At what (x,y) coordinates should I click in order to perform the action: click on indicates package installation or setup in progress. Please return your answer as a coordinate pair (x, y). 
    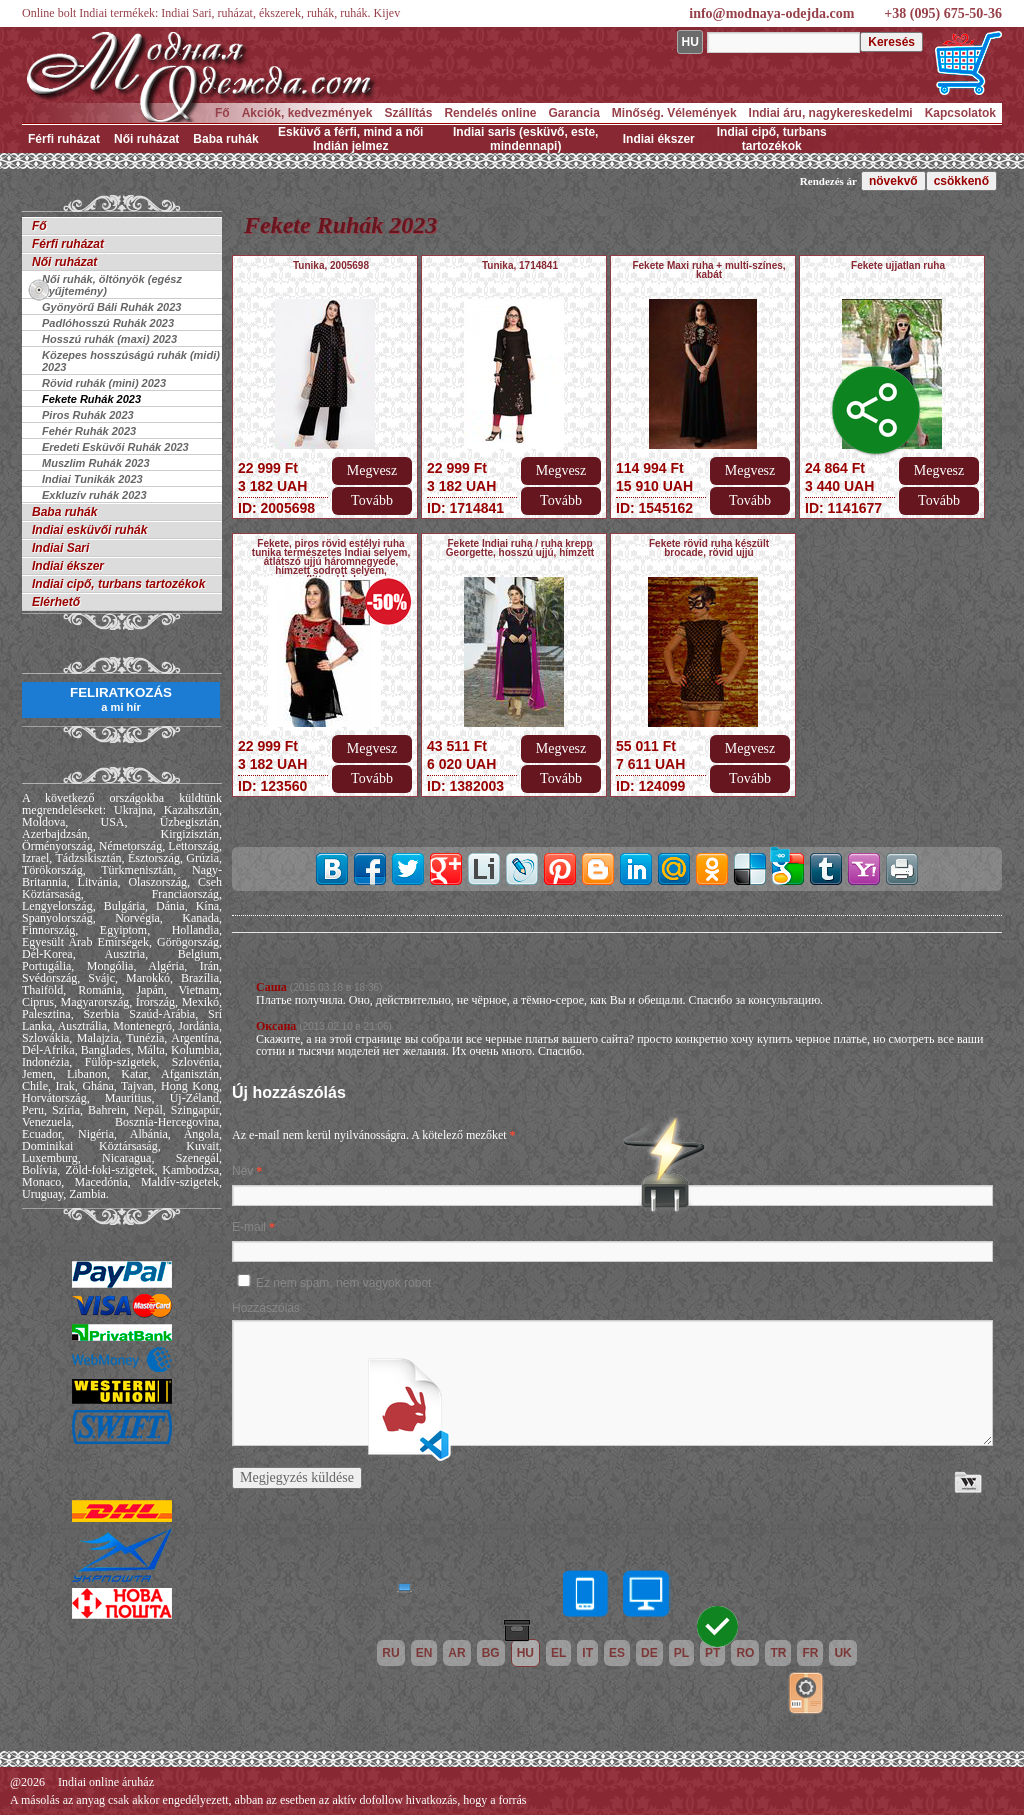
    Looking at the image, I should click on (806, 1693).